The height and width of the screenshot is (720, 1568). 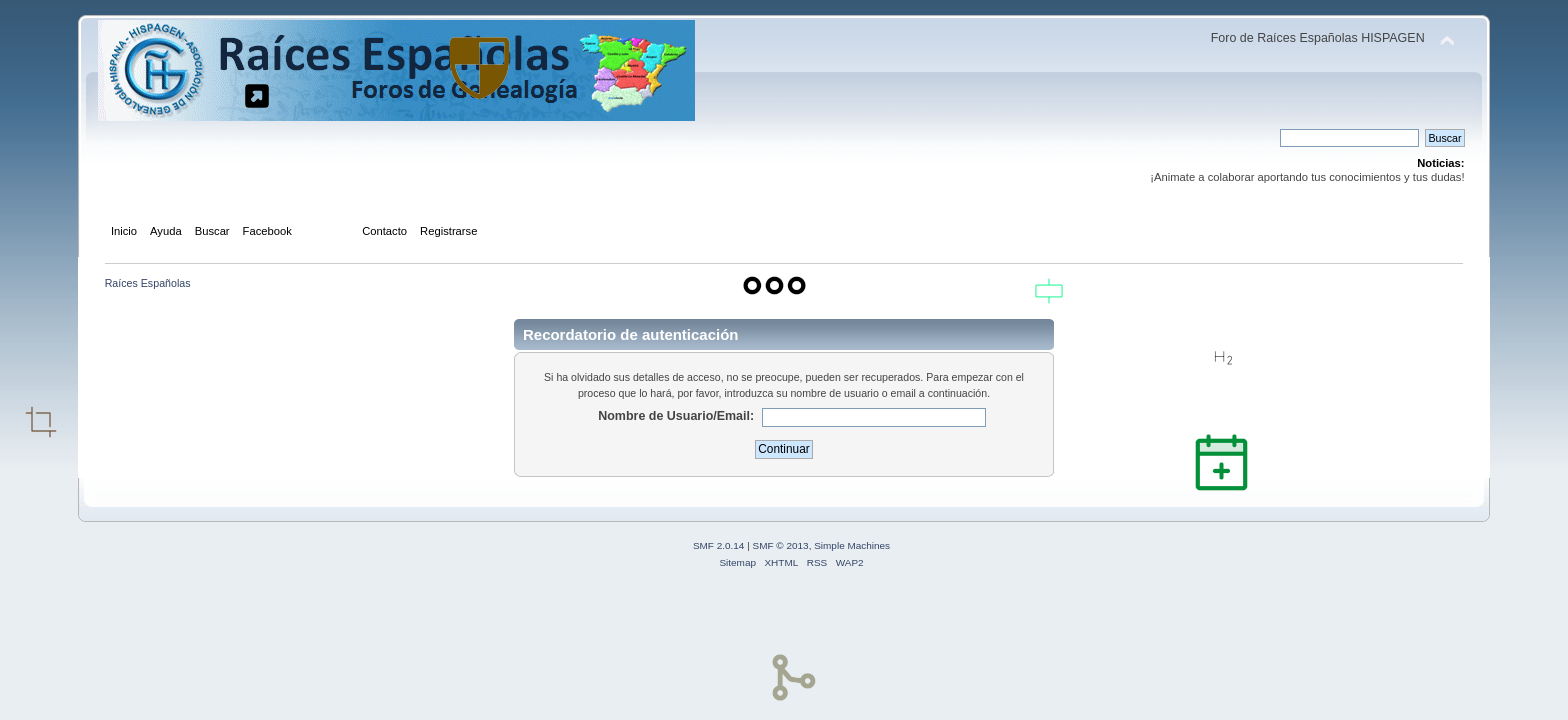 What do you see at coordinates (1221, 464) in the screenshot?
I see `add a new event to your calendar` at bounding box center [1221, 464].